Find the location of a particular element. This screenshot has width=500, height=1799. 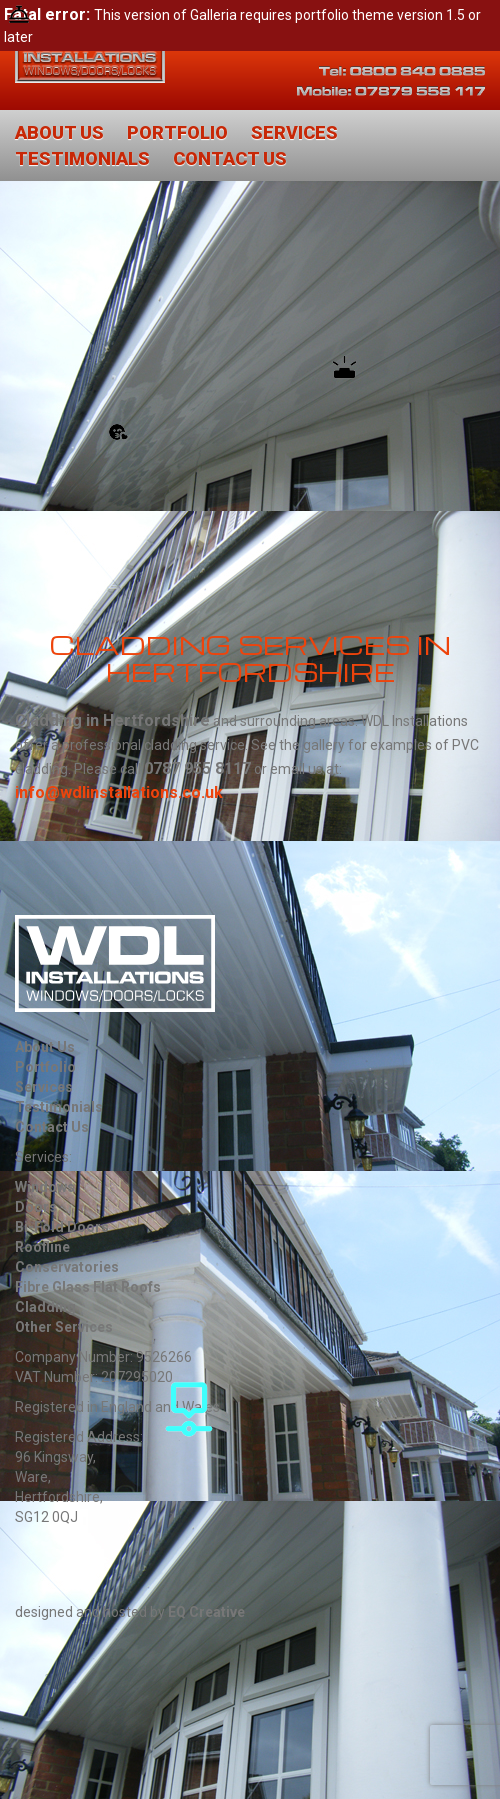

view event details on timeline is located at coordinates (189, 1408).